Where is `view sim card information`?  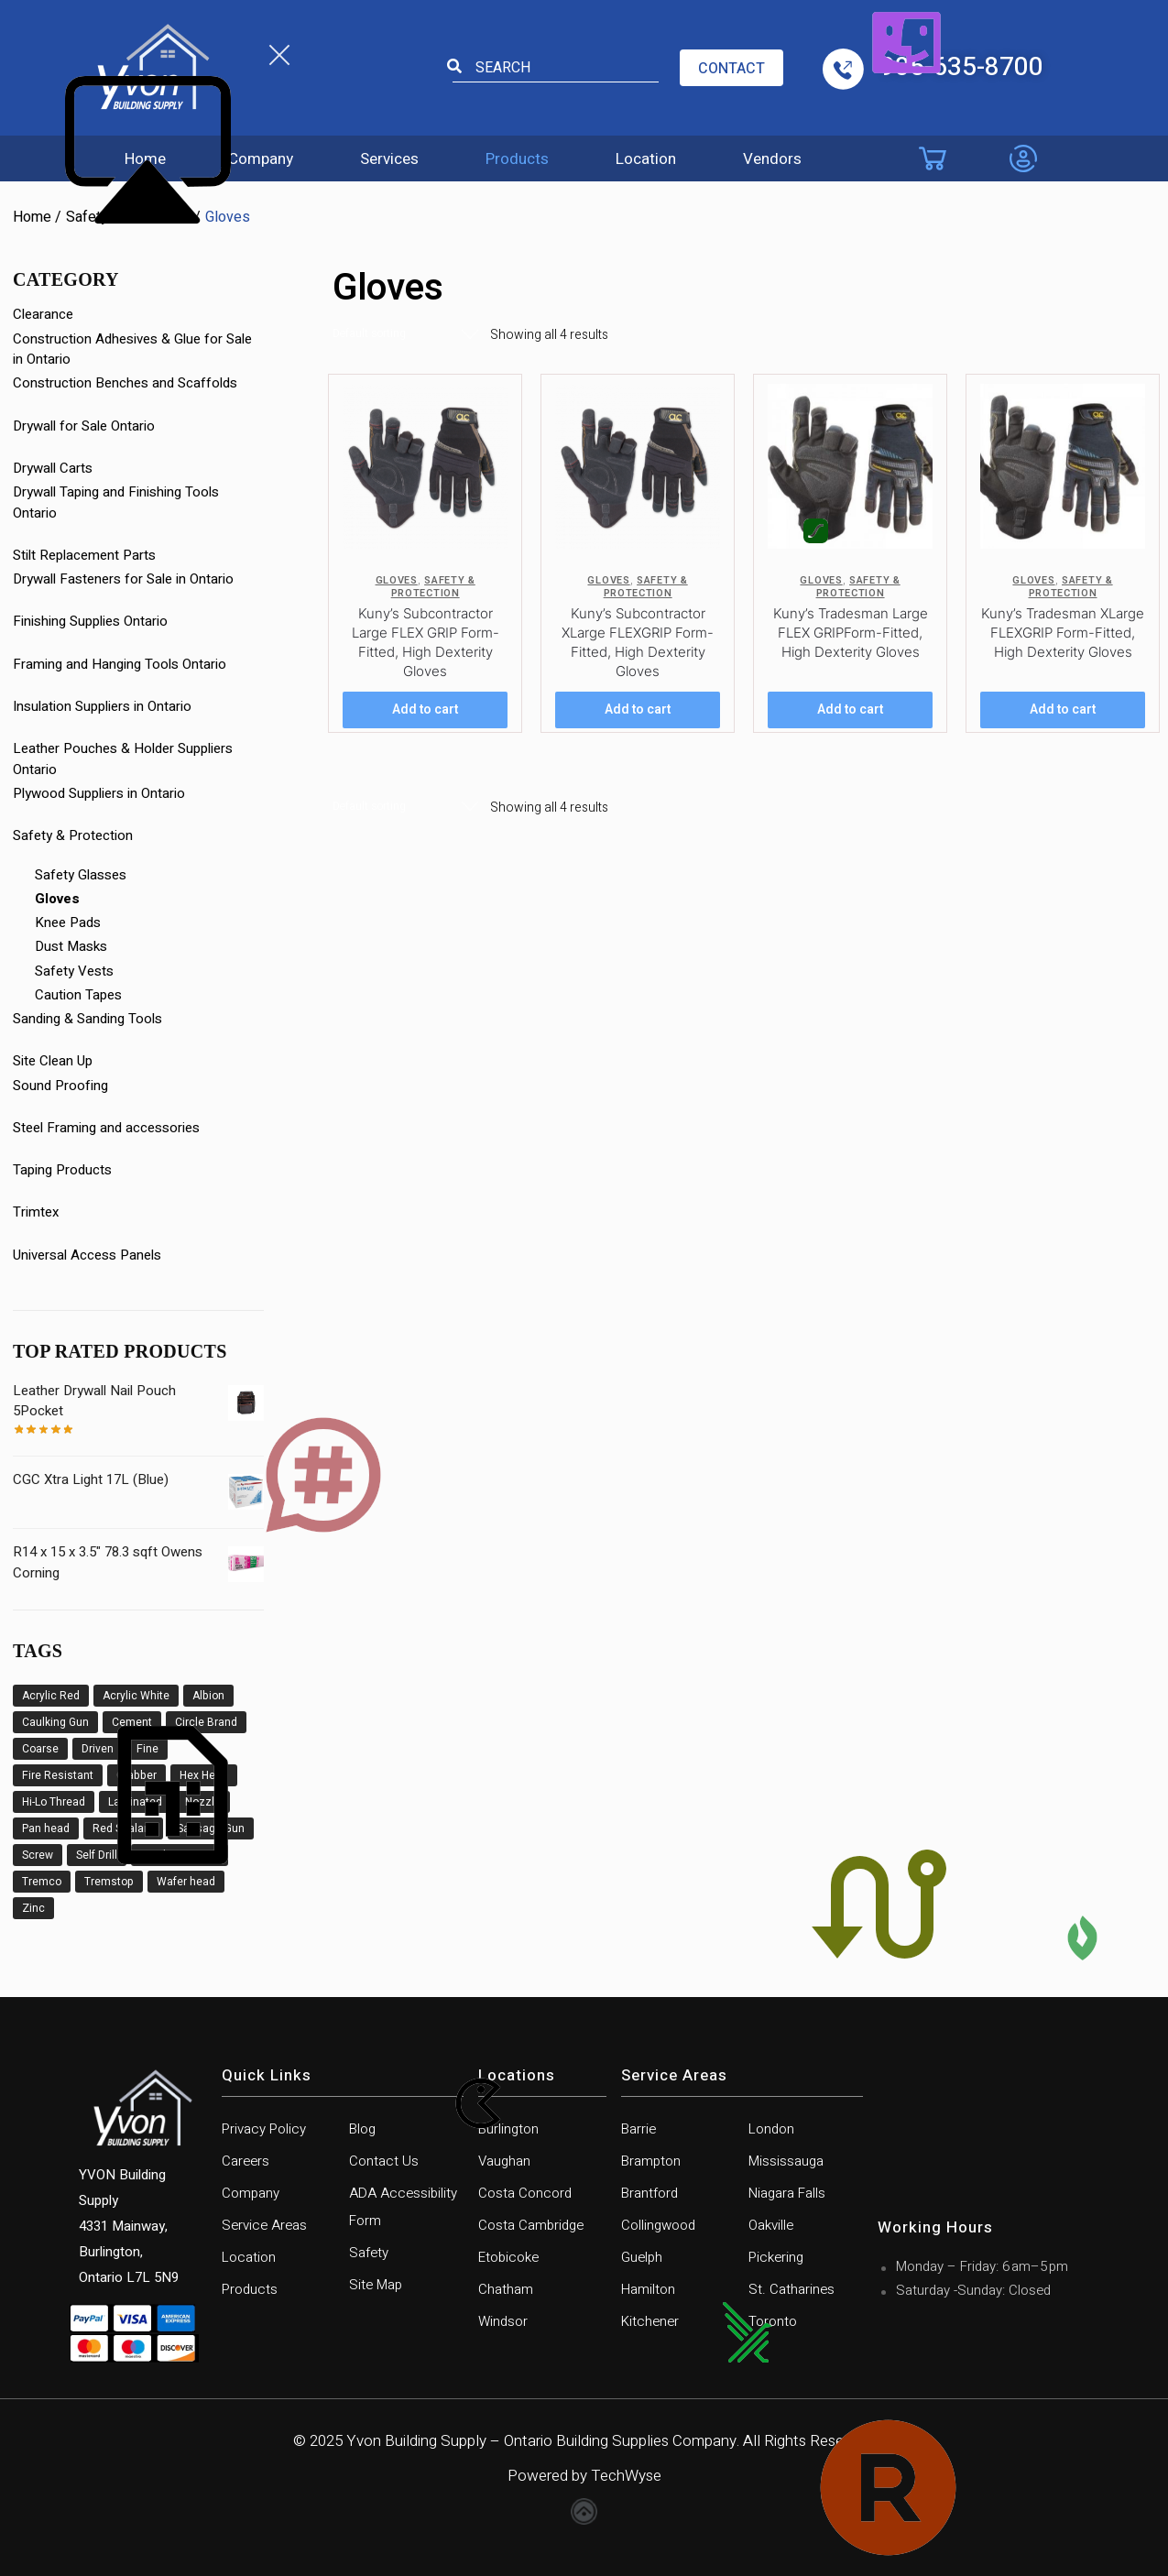
view sim card information is located at coordinates (172, 1795).